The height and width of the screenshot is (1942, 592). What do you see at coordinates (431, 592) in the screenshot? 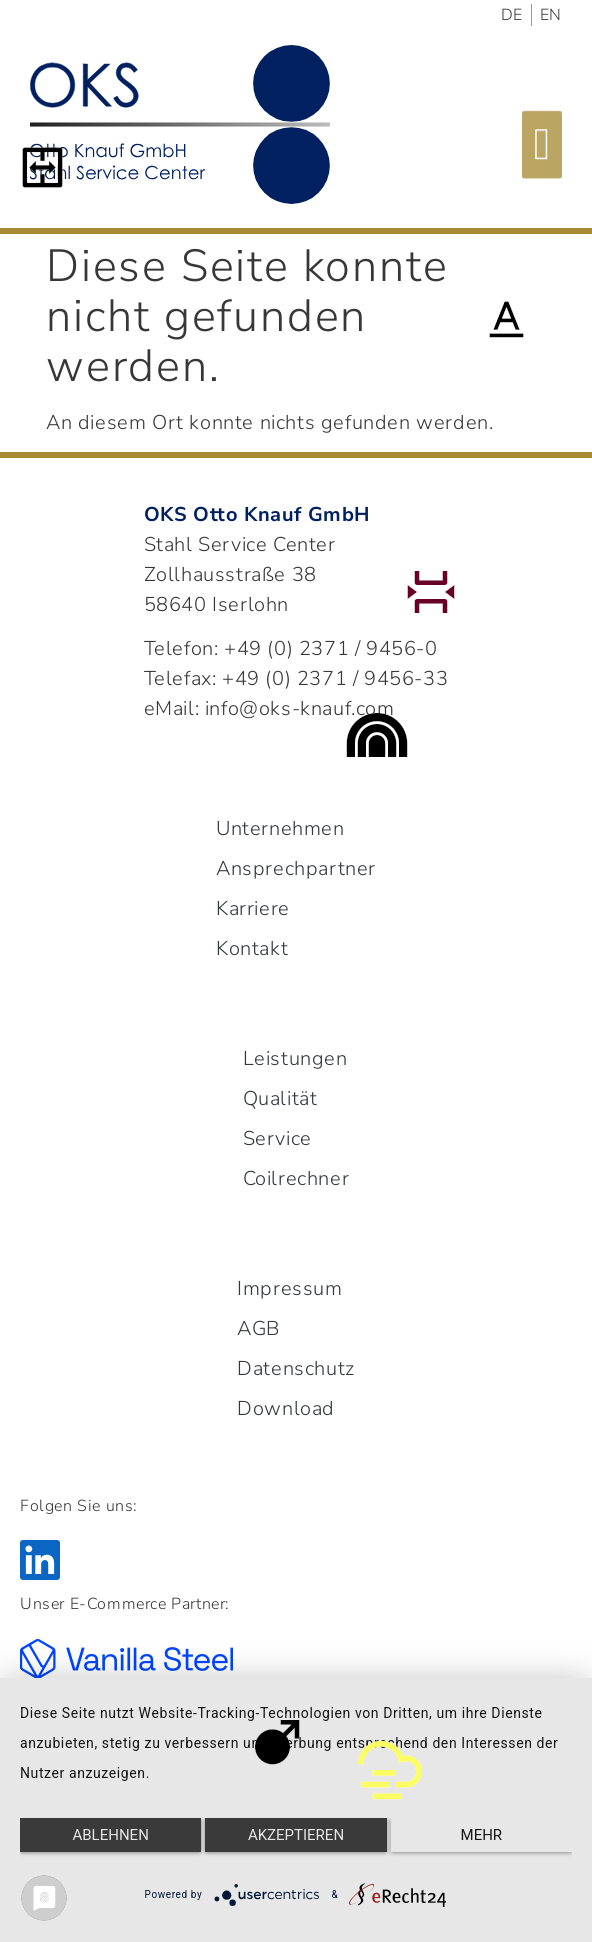
I see `insert a page break or section divider` at bounding box center [431, 592].